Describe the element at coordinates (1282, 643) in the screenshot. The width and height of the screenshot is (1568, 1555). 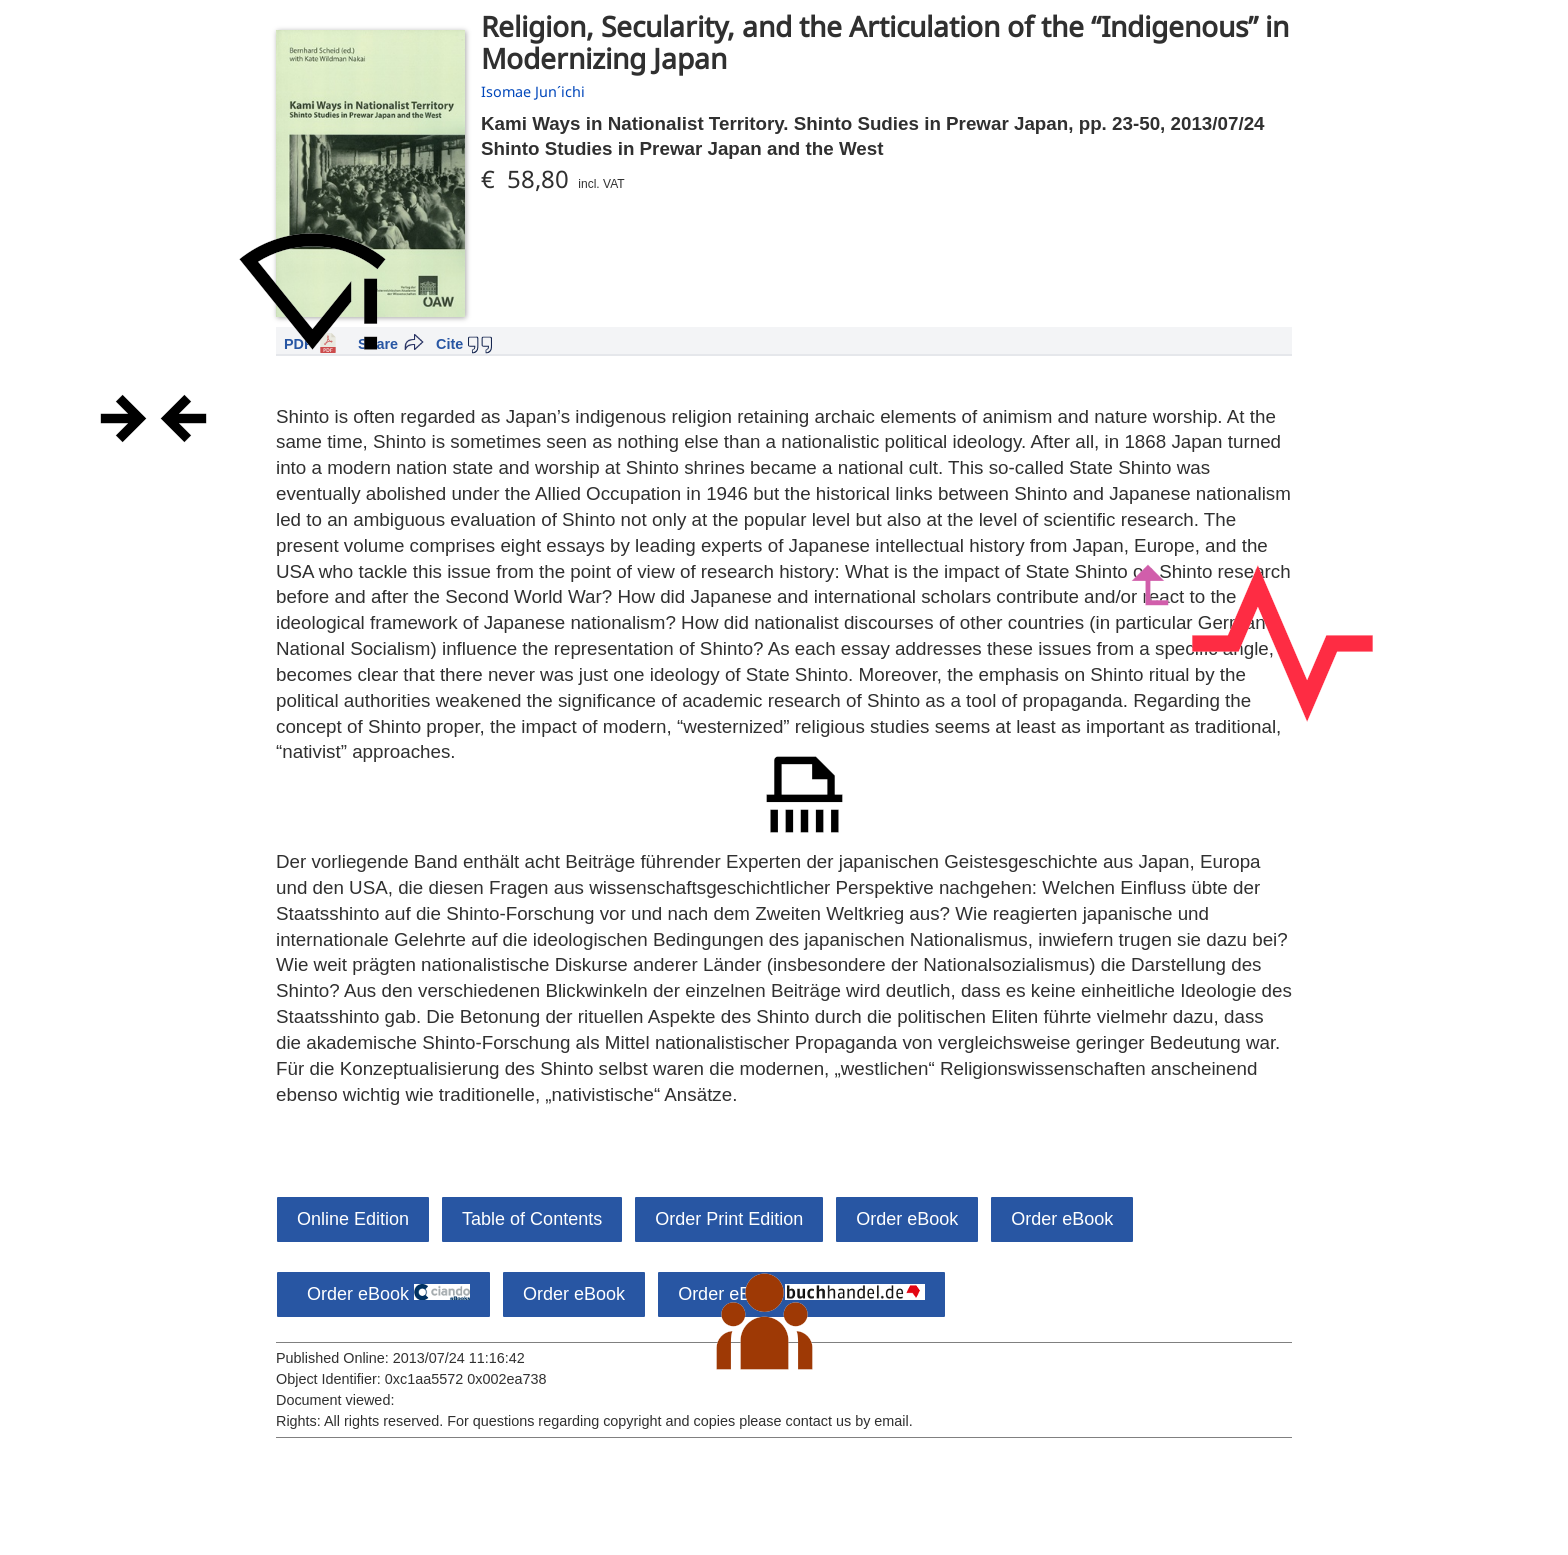
I see `view health or heart rate data` at that location.